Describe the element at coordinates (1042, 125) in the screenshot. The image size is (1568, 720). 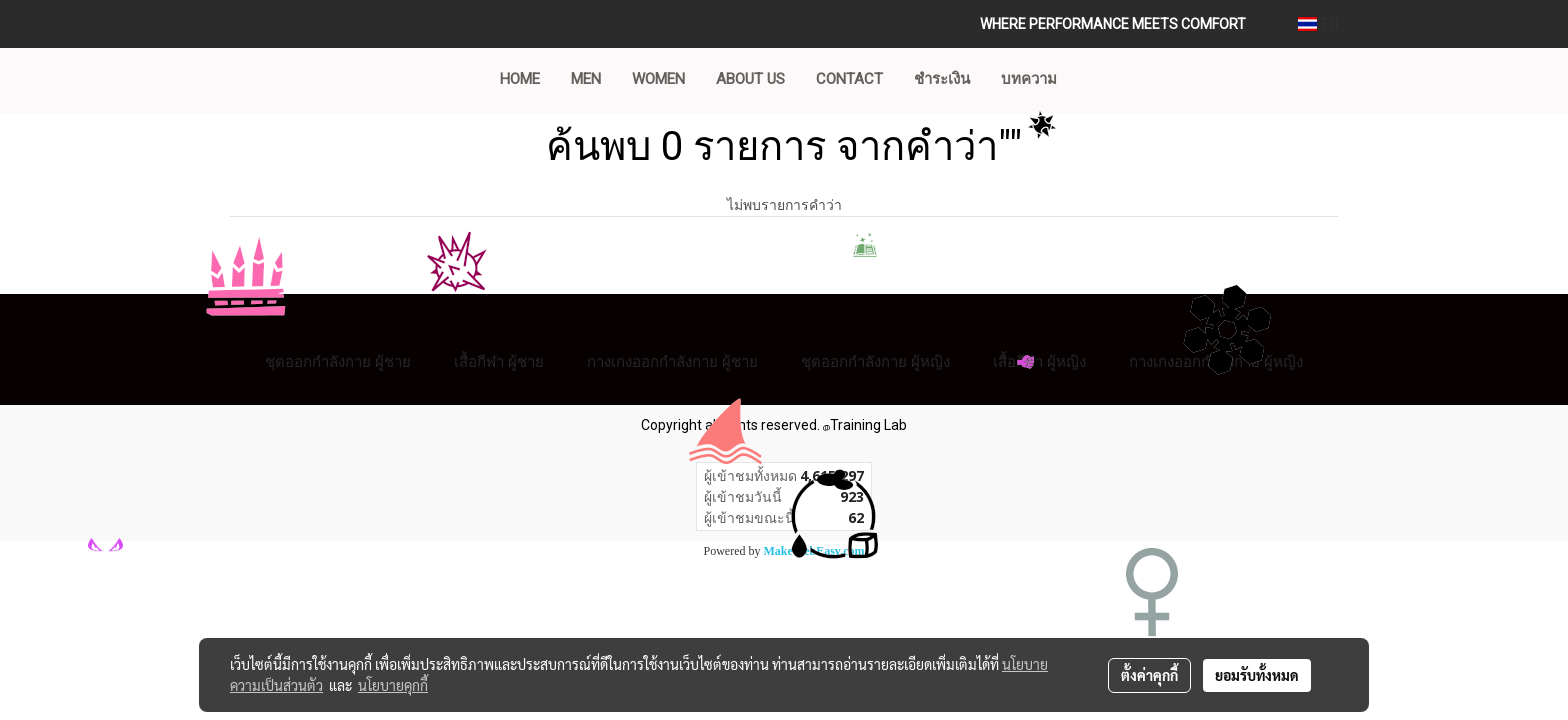
I see `select mace weapon in game inventory` at that location.